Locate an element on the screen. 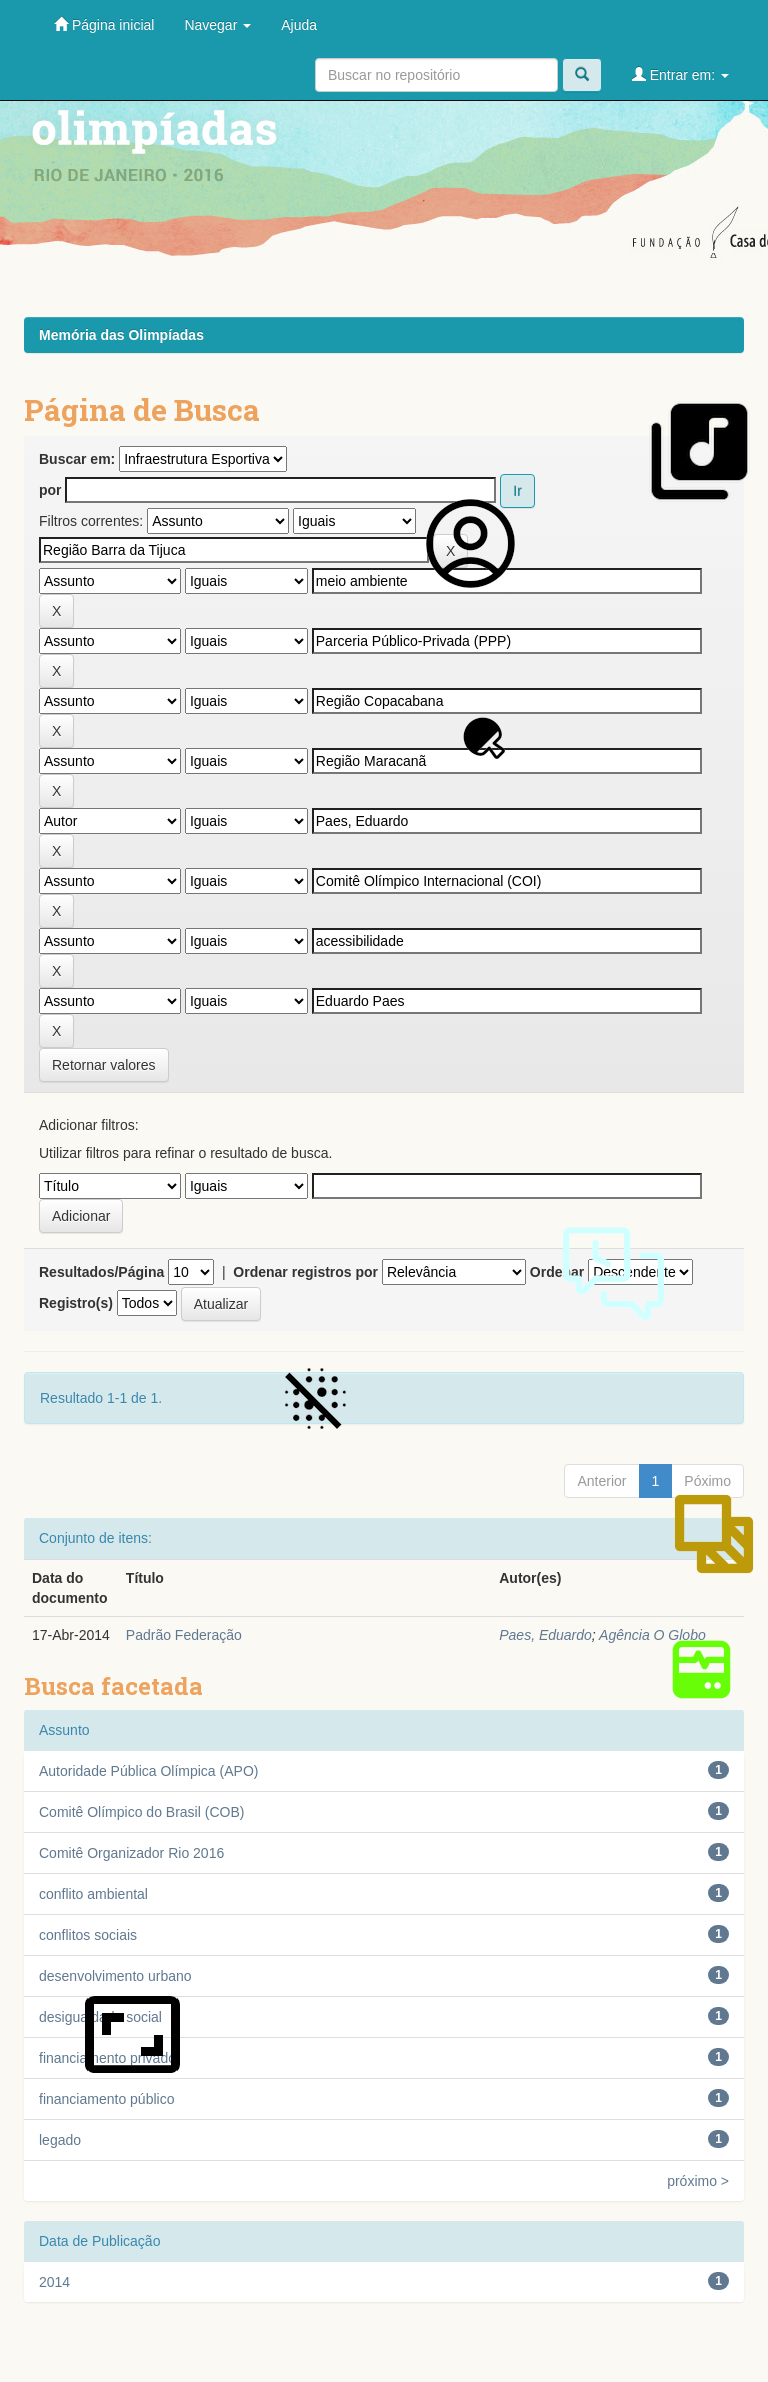 The height and width of the screenshot is (2382, 768). indicates an outdated or stale discussion thread is located at coordinates (613, 1273).